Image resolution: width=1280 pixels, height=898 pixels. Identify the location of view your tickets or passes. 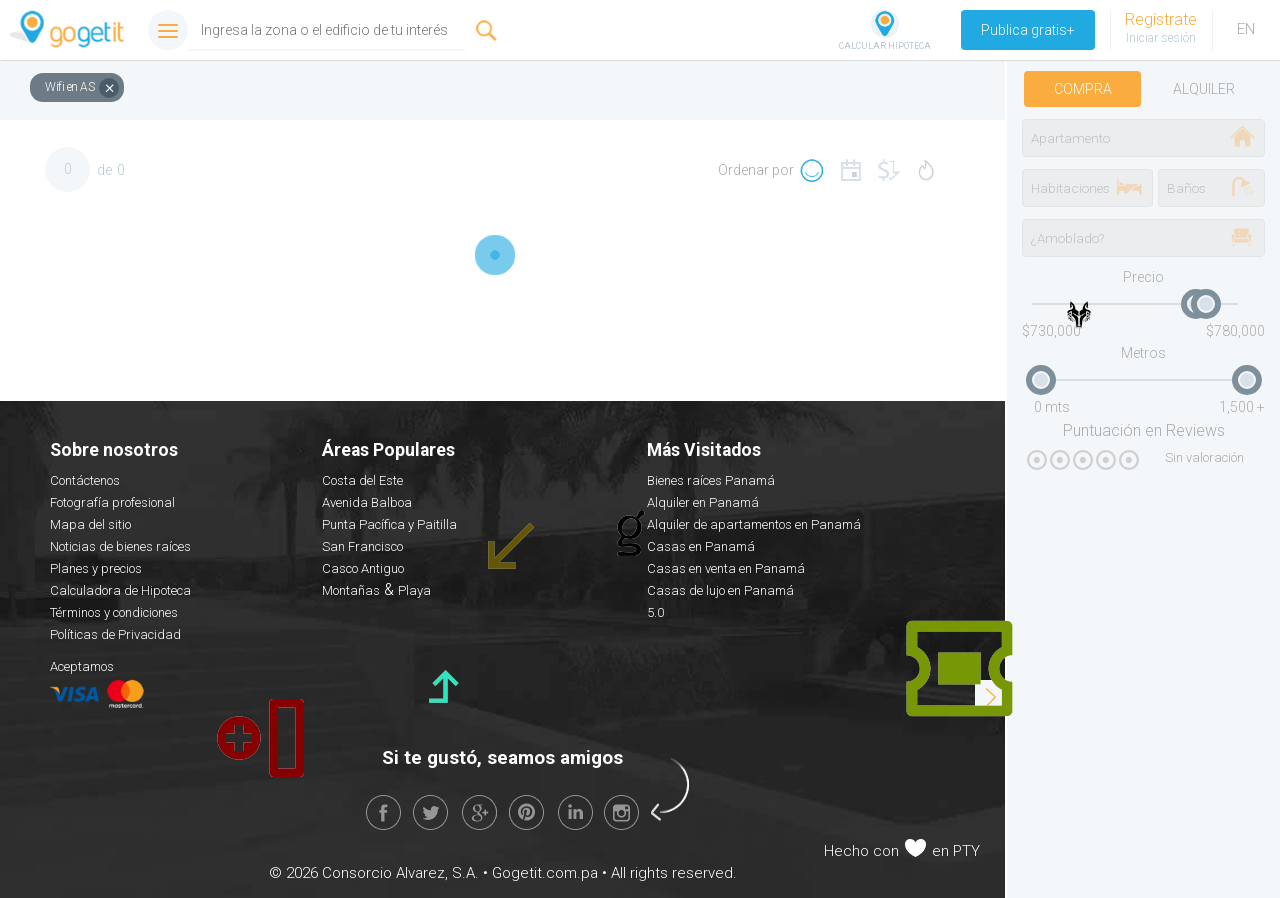
(959, 668).